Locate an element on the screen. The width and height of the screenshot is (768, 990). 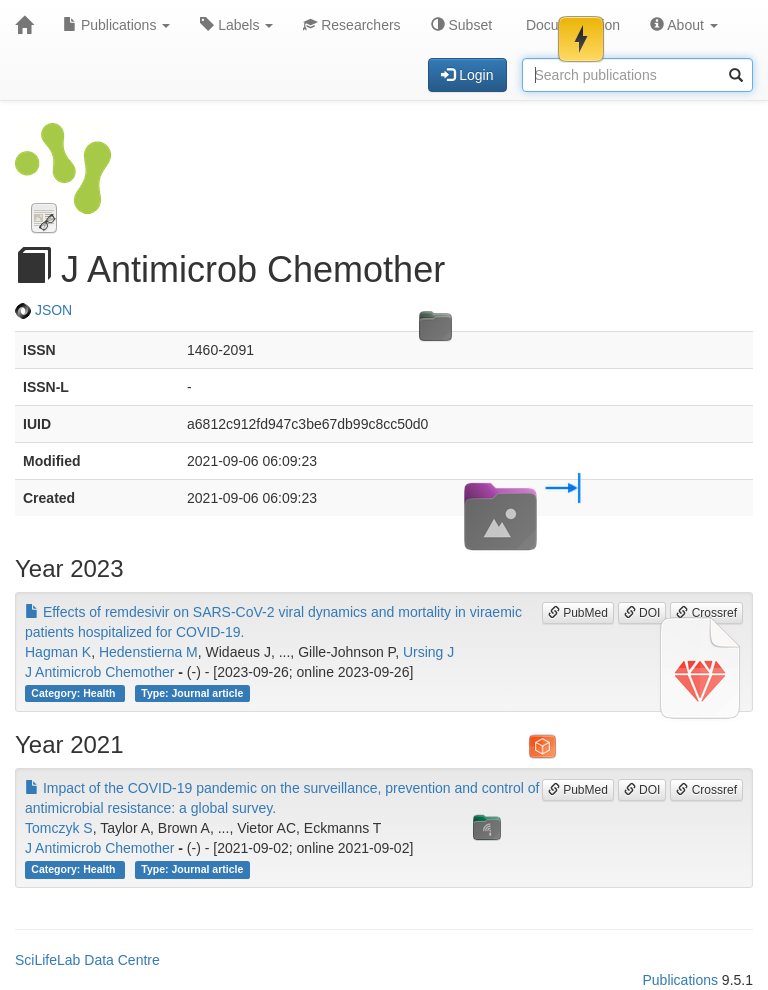
open the documents app is located at coordinates (44, 218).